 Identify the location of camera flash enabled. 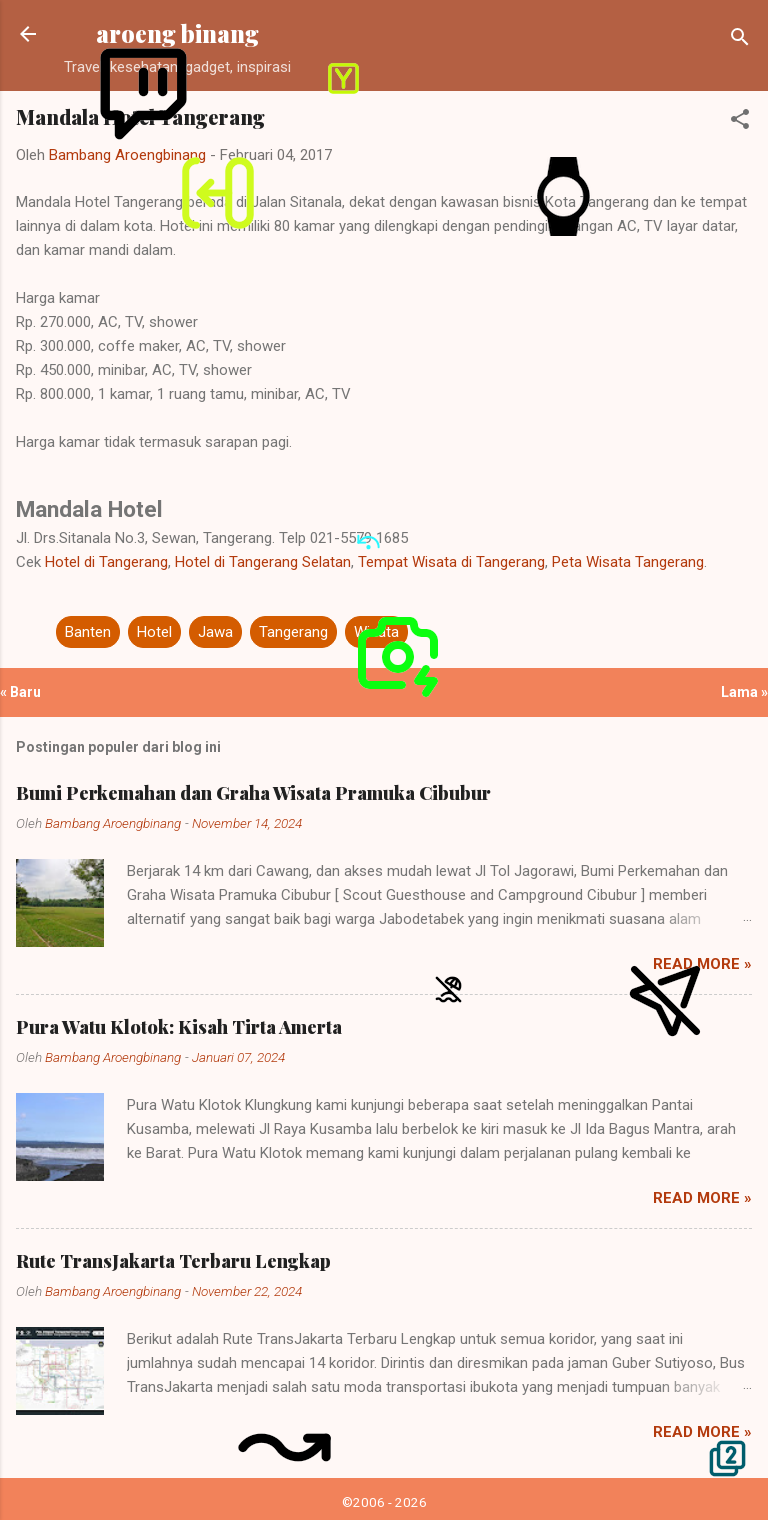
(398, 653).